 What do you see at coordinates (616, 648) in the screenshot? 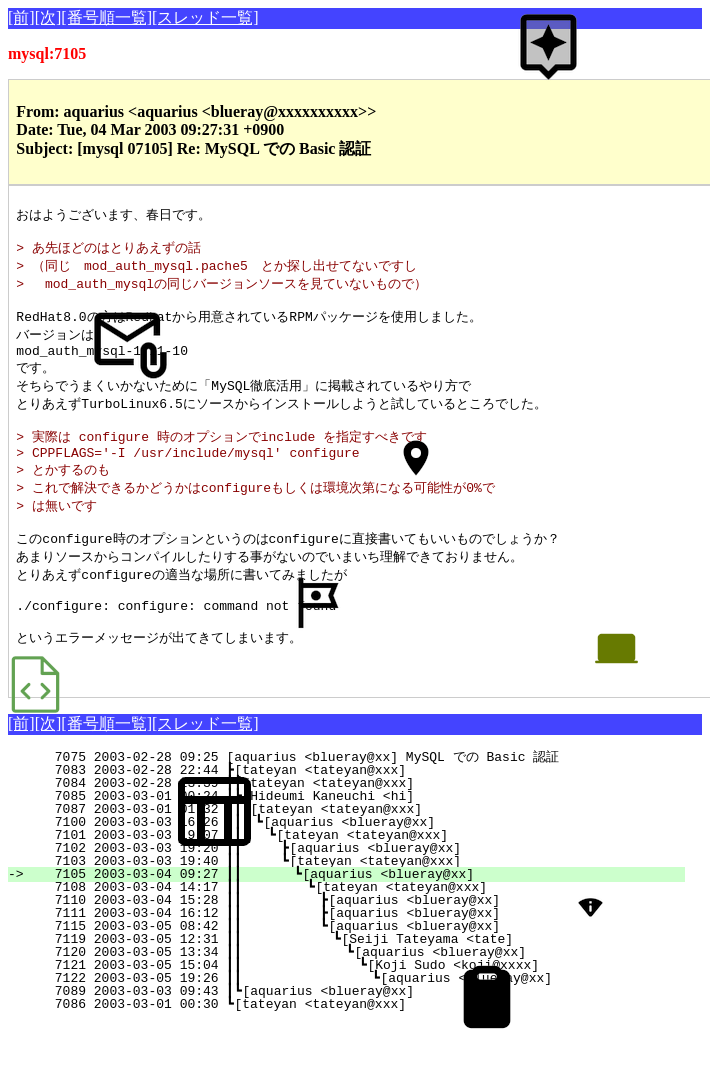
I see `switch to desktop view` at bounding box center [616, 648].